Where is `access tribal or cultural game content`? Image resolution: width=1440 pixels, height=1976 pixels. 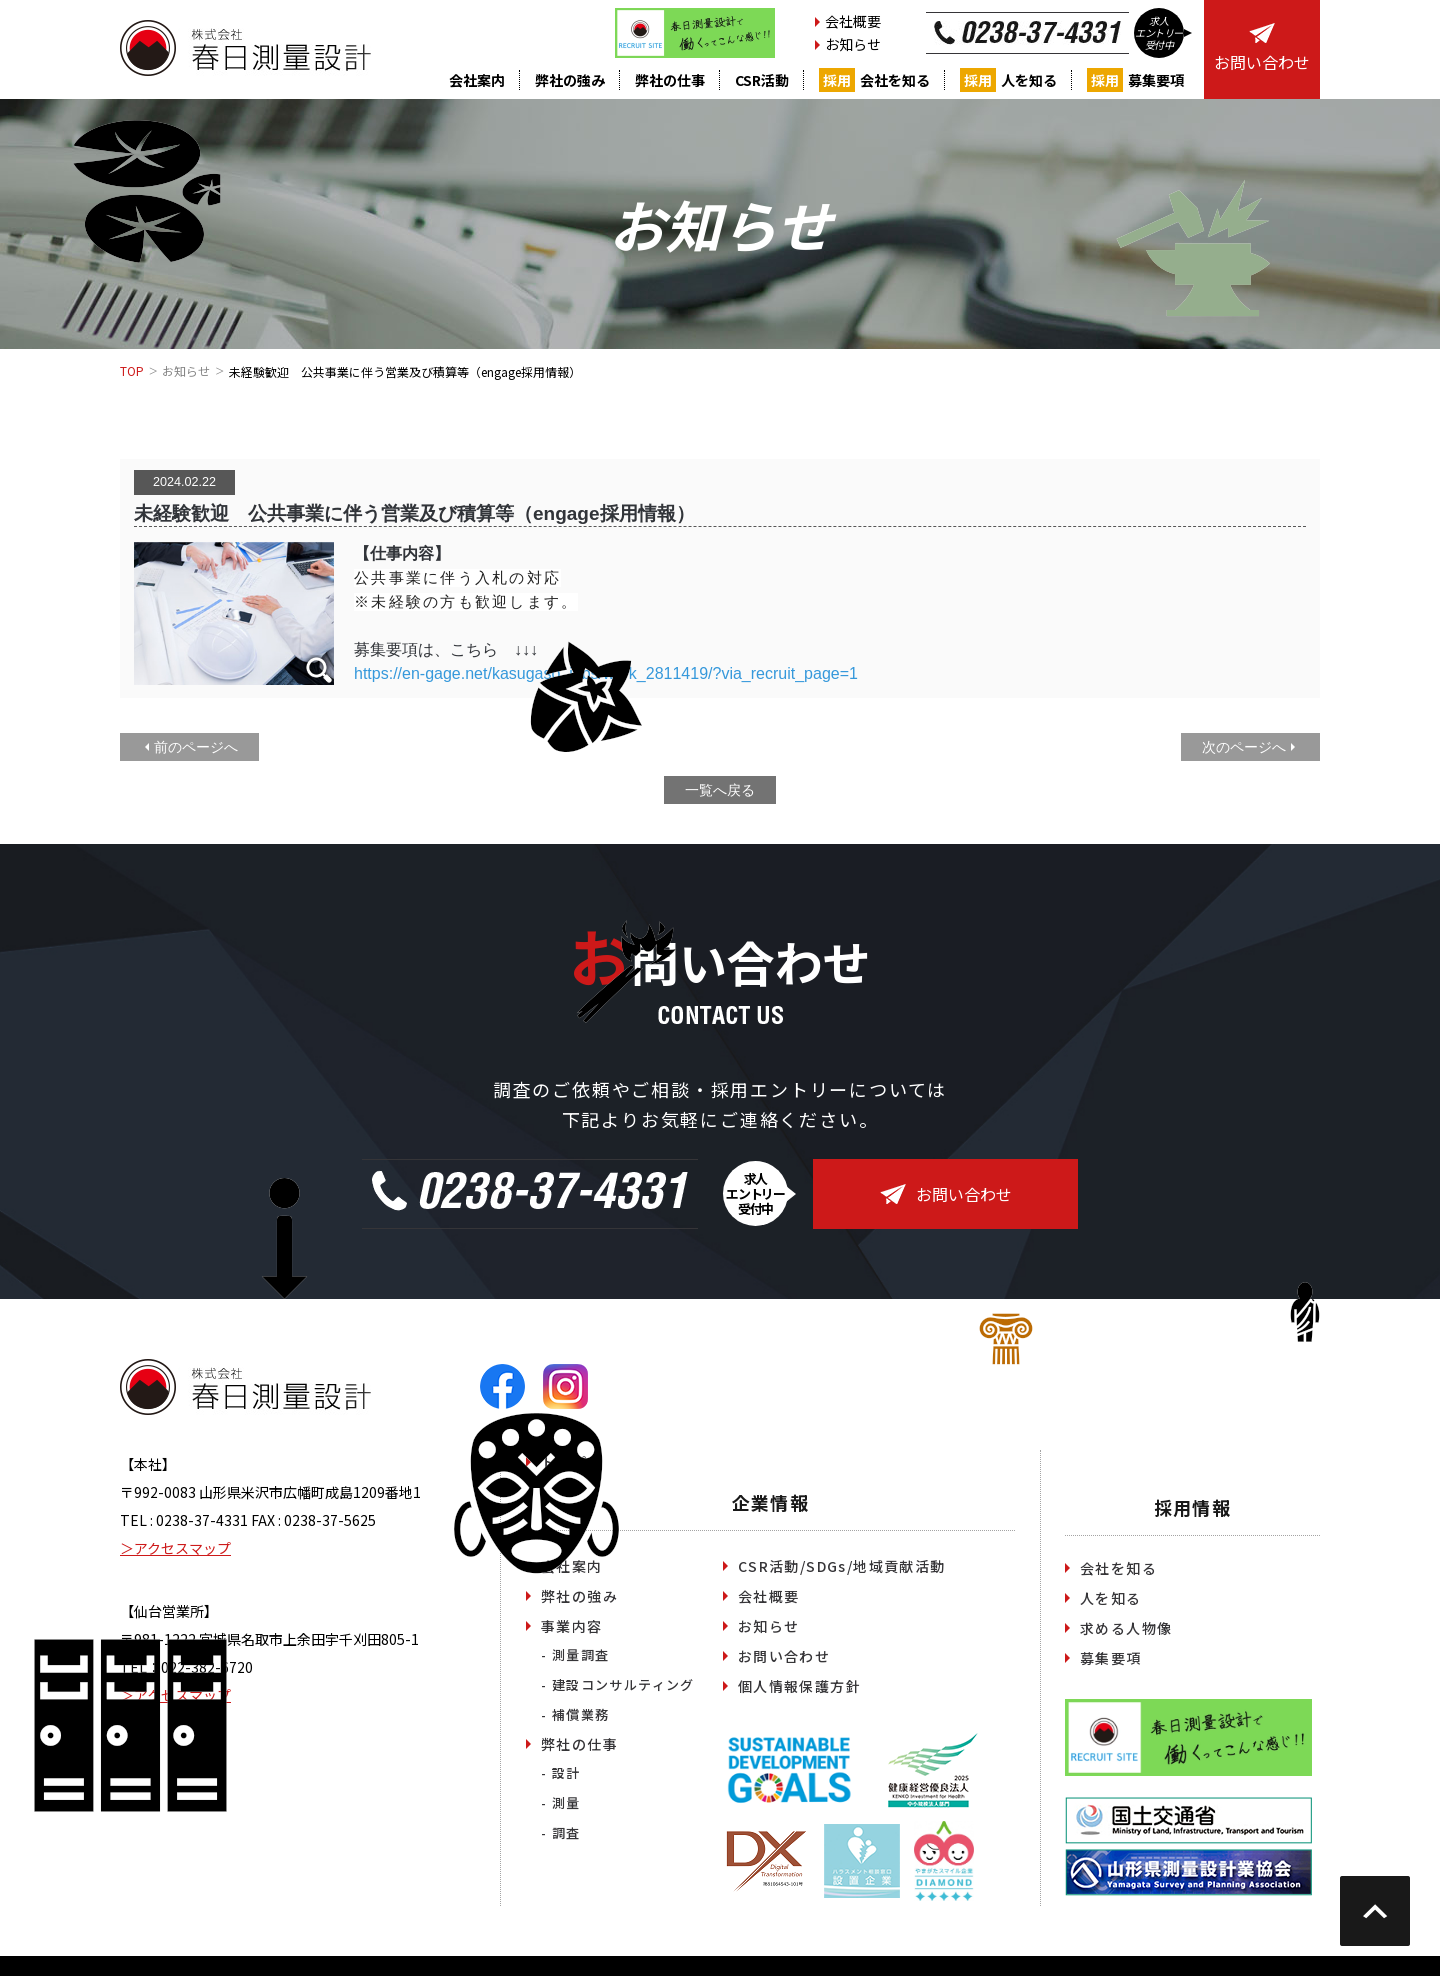 access tribal or cultural game content is located at coordinates (536, 1493).